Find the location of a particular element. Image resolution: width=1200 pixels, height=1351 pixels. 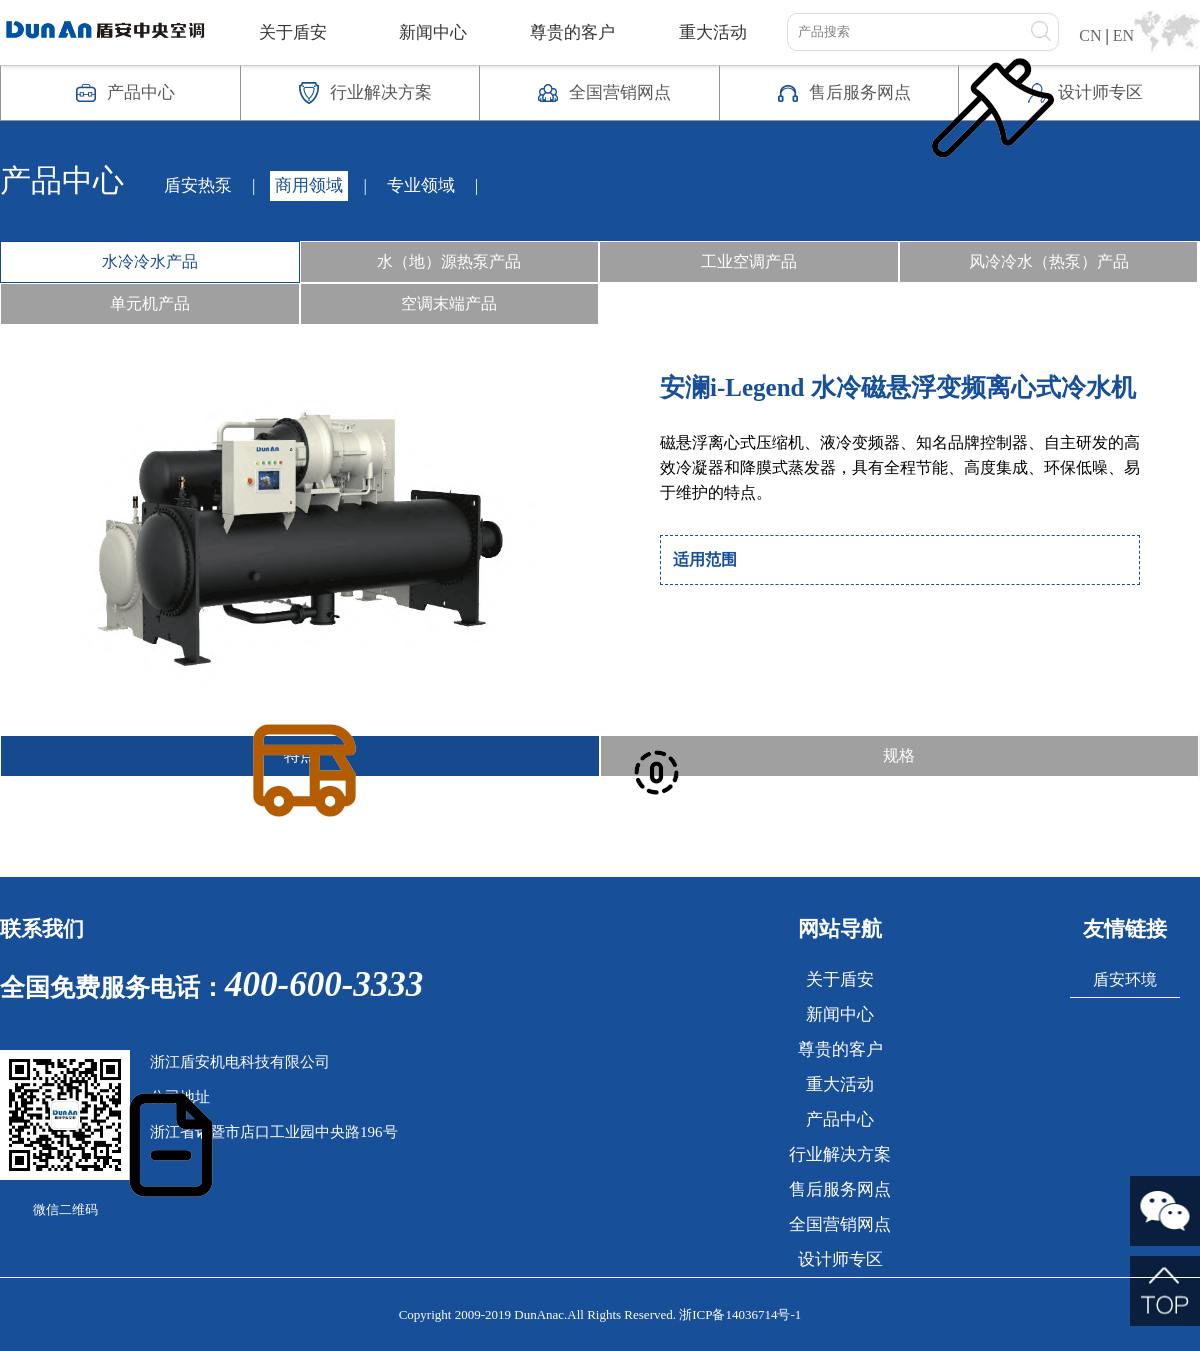

browse camper or RV rentals is located at coordinates (304, 770).